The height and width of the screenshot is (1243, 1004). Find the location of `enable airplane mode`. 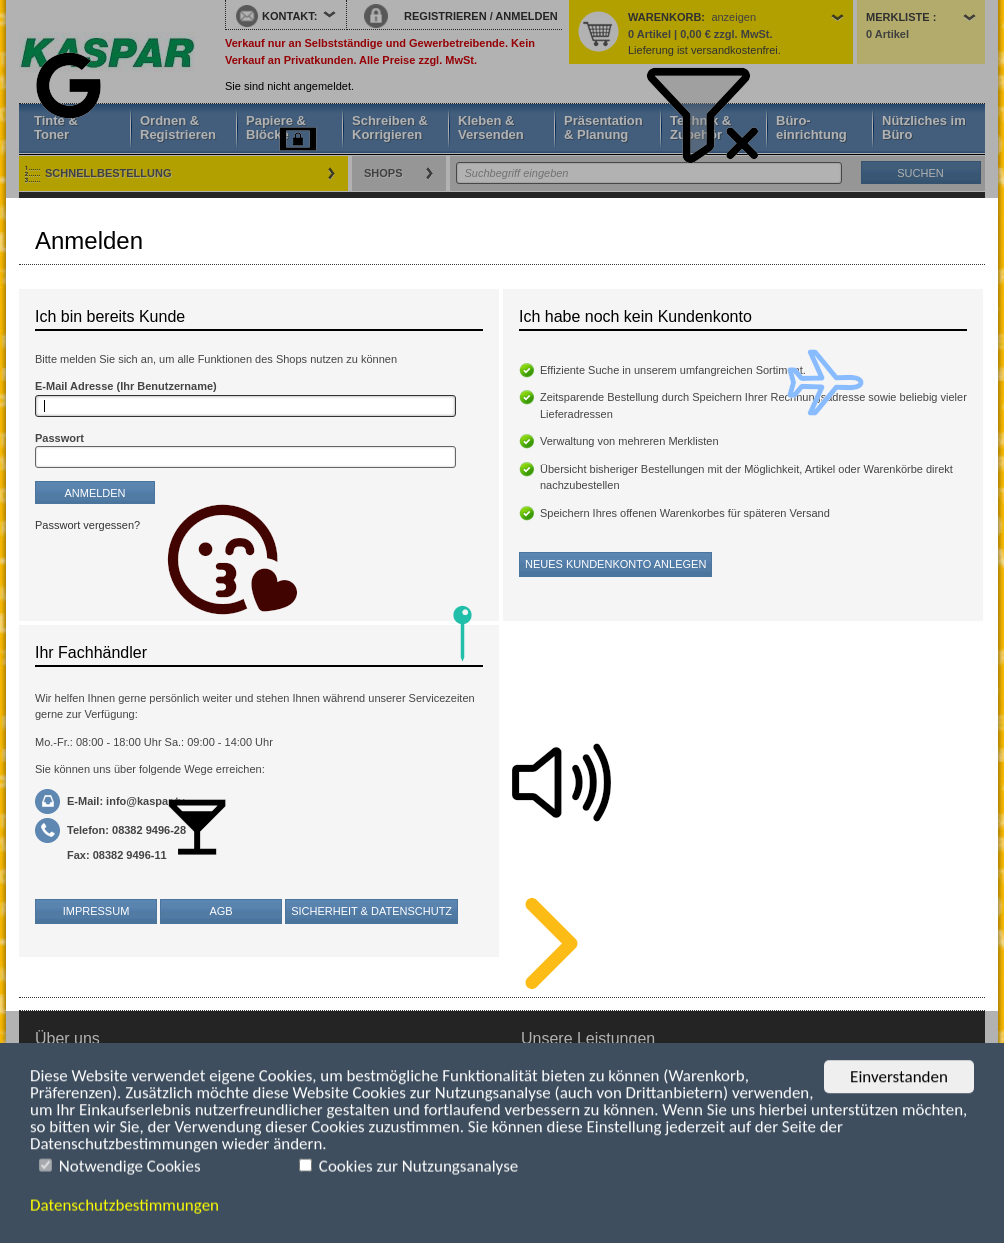

enable airplane mode is located at coordinates (825, 382).